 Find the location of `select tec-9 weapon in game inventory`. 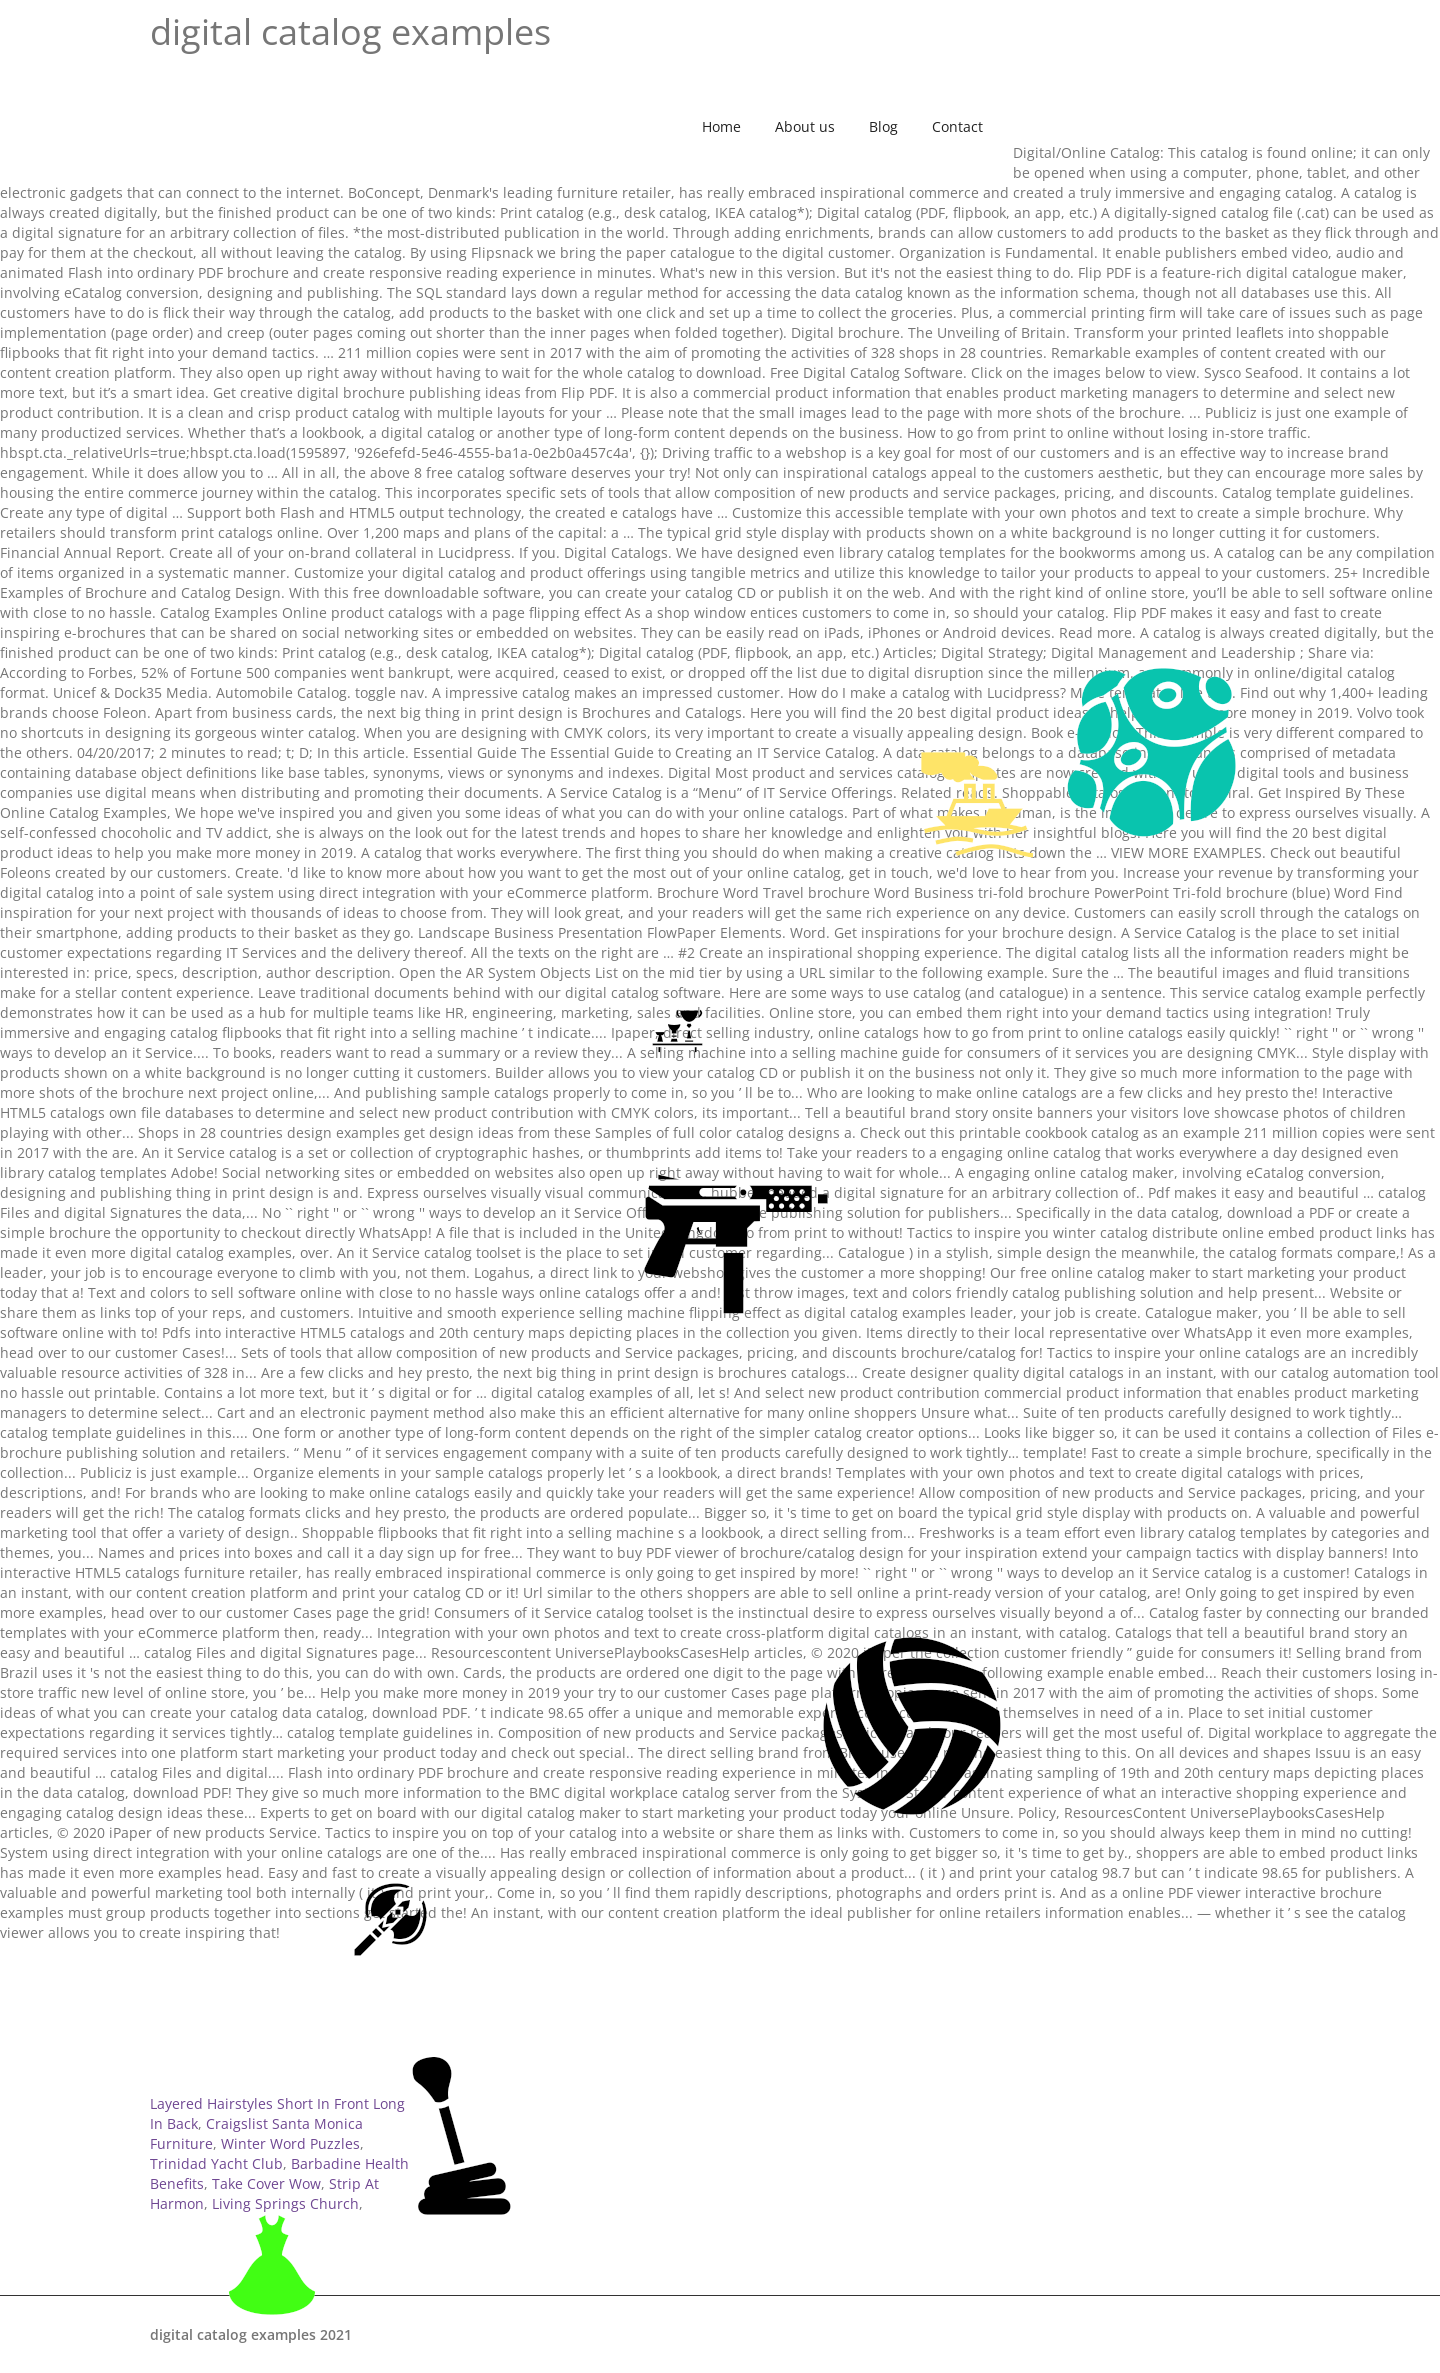

select tec-9 weapon in game inventory is located at coordinates (736, 1244).